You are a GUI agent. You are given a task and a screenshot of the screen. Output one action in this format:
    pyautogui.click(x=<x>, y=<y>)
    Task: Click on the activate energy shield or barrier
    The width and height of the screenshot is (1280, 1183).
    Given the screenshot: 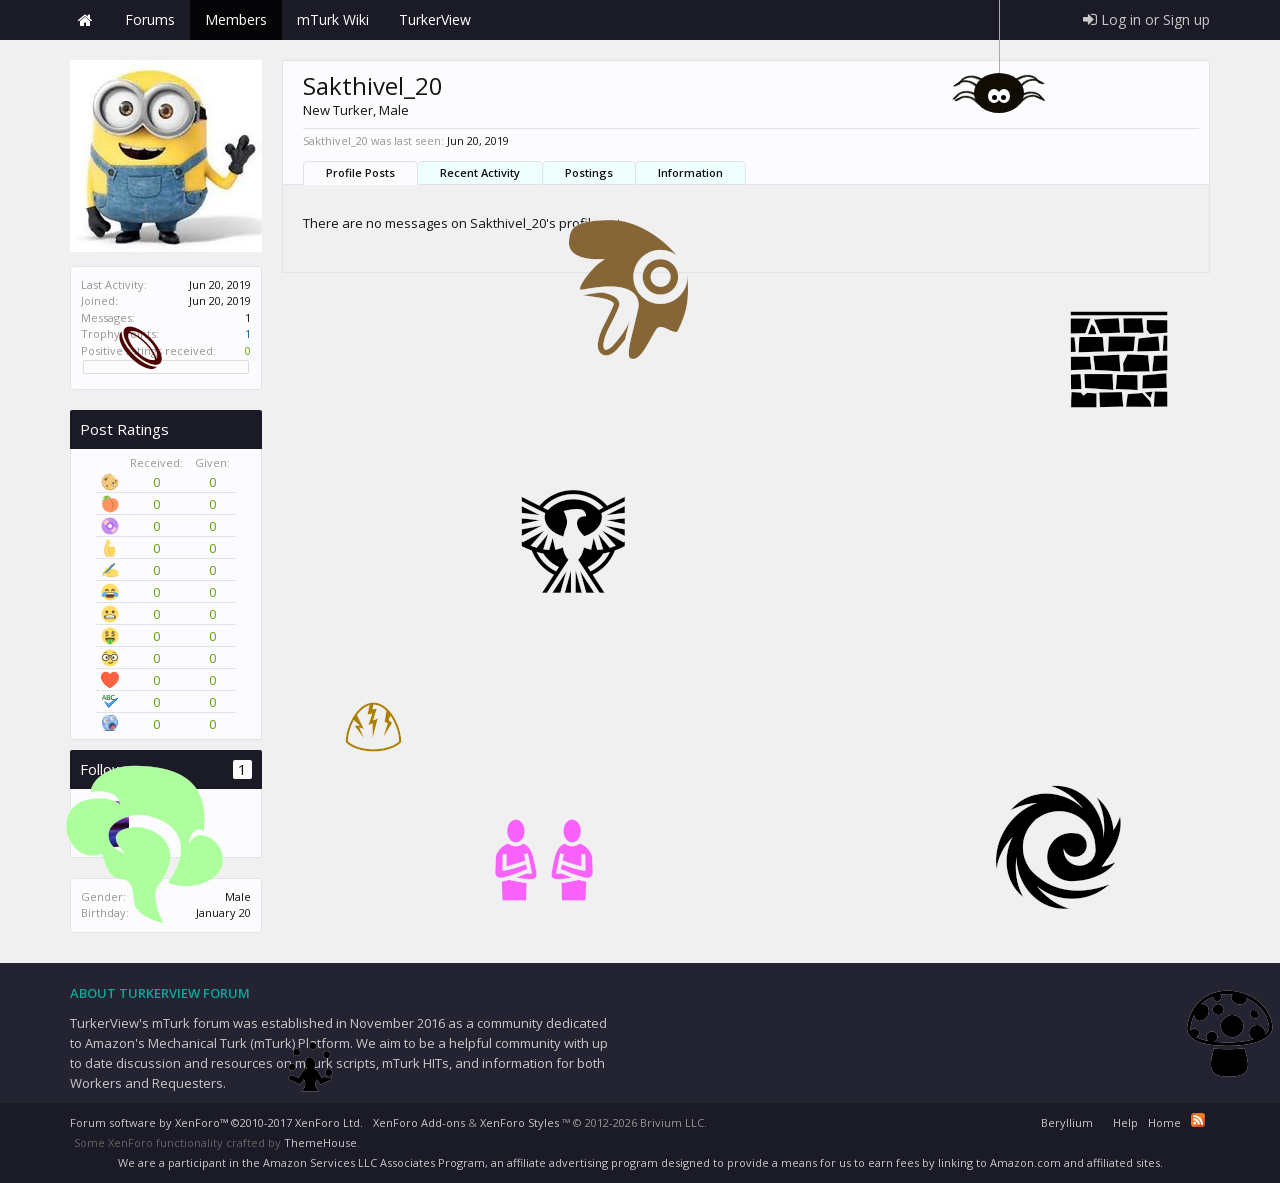 What is the action you would take?
    pyautogui.click(x=373, y=726)
    